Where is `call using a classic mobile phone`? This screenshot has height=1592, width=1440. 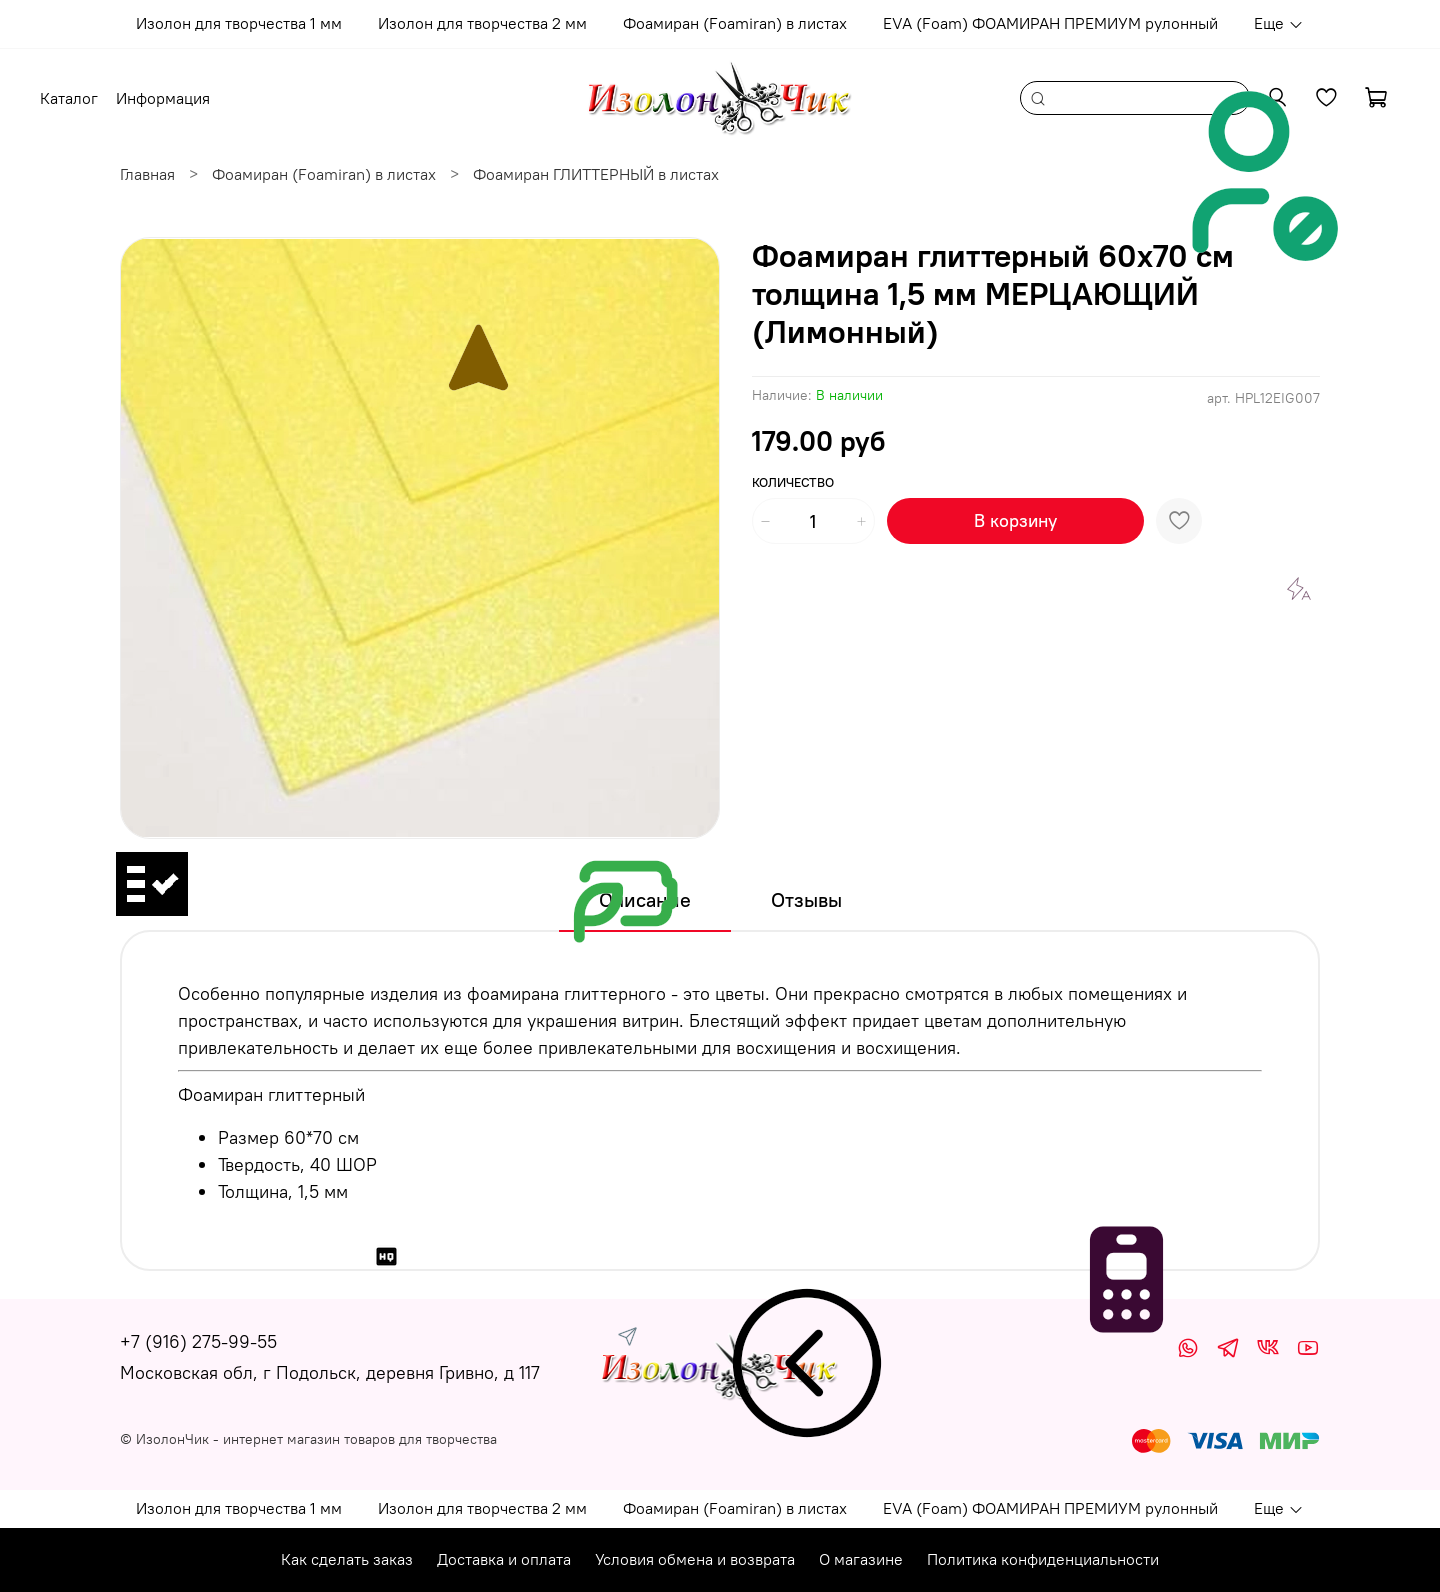 call using a classic mobile phone is located at coordinates (1126, 1279).